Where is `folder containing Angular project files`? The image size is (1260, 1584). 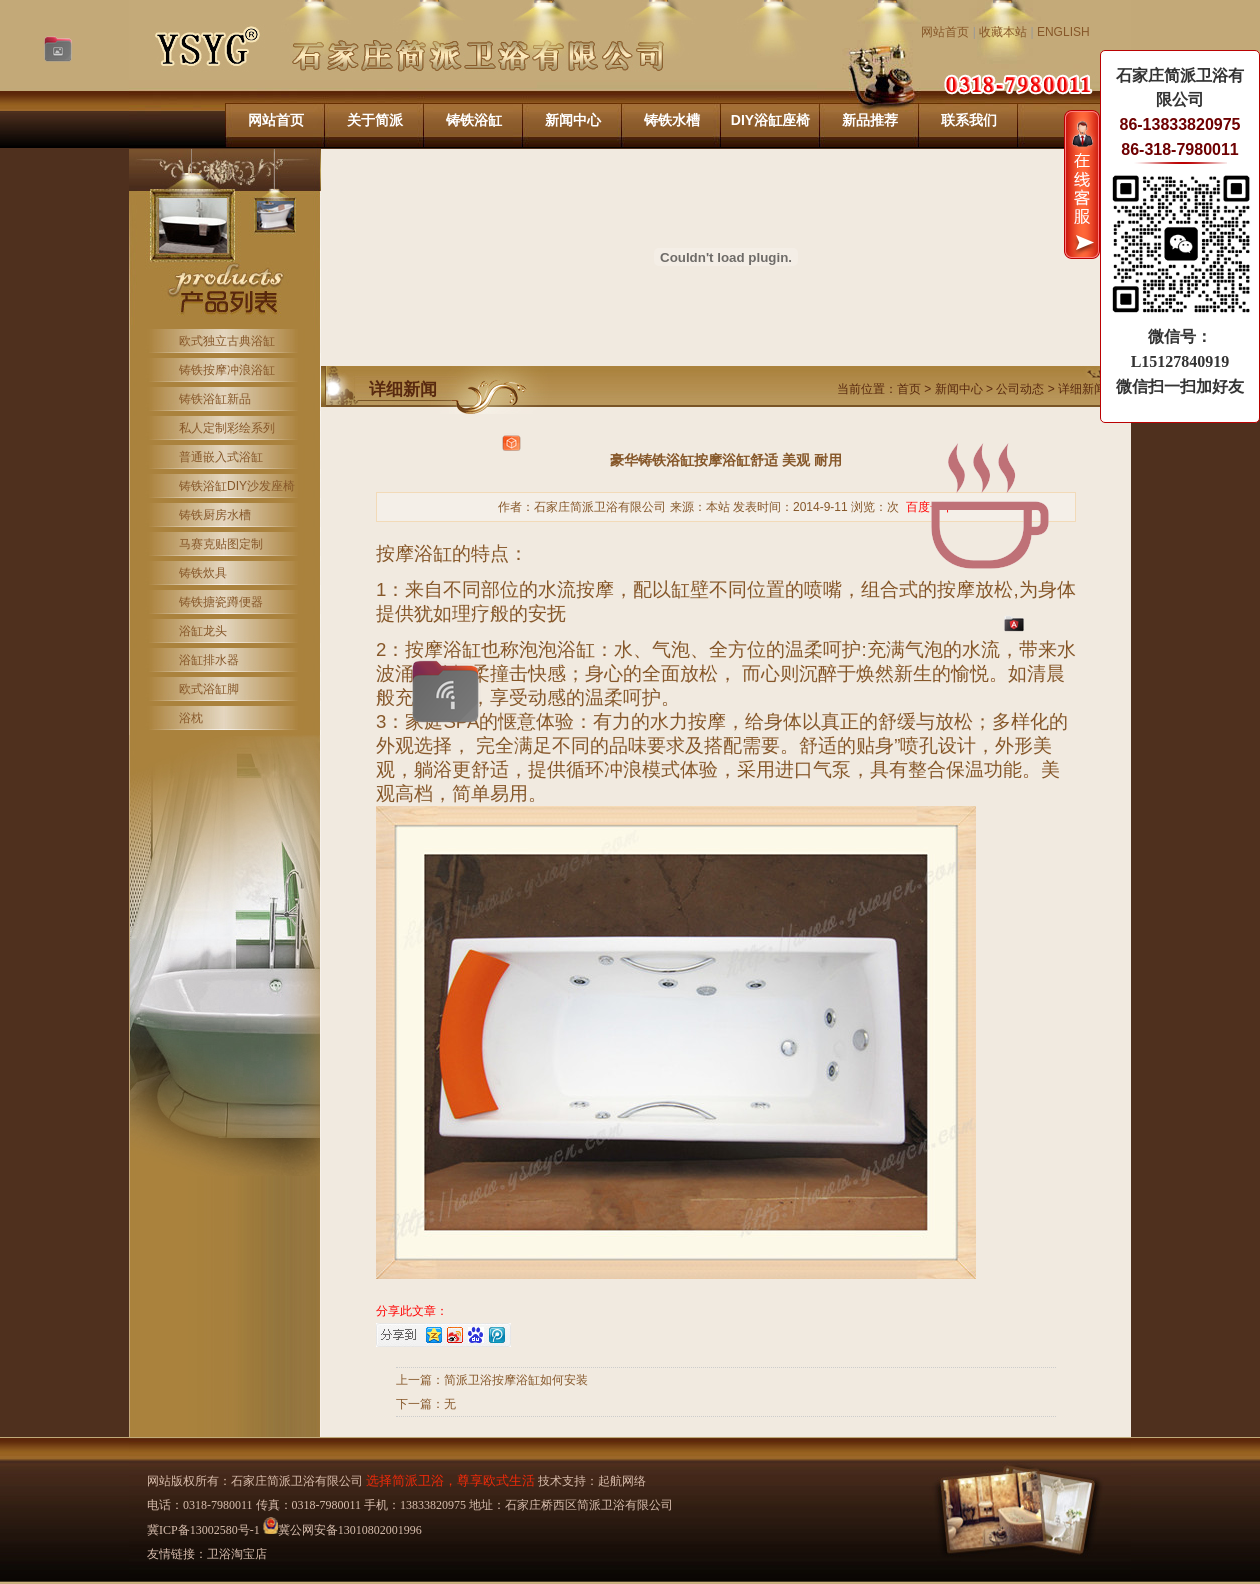 folder containing Angular project files is located at coordinates (1014, 624).